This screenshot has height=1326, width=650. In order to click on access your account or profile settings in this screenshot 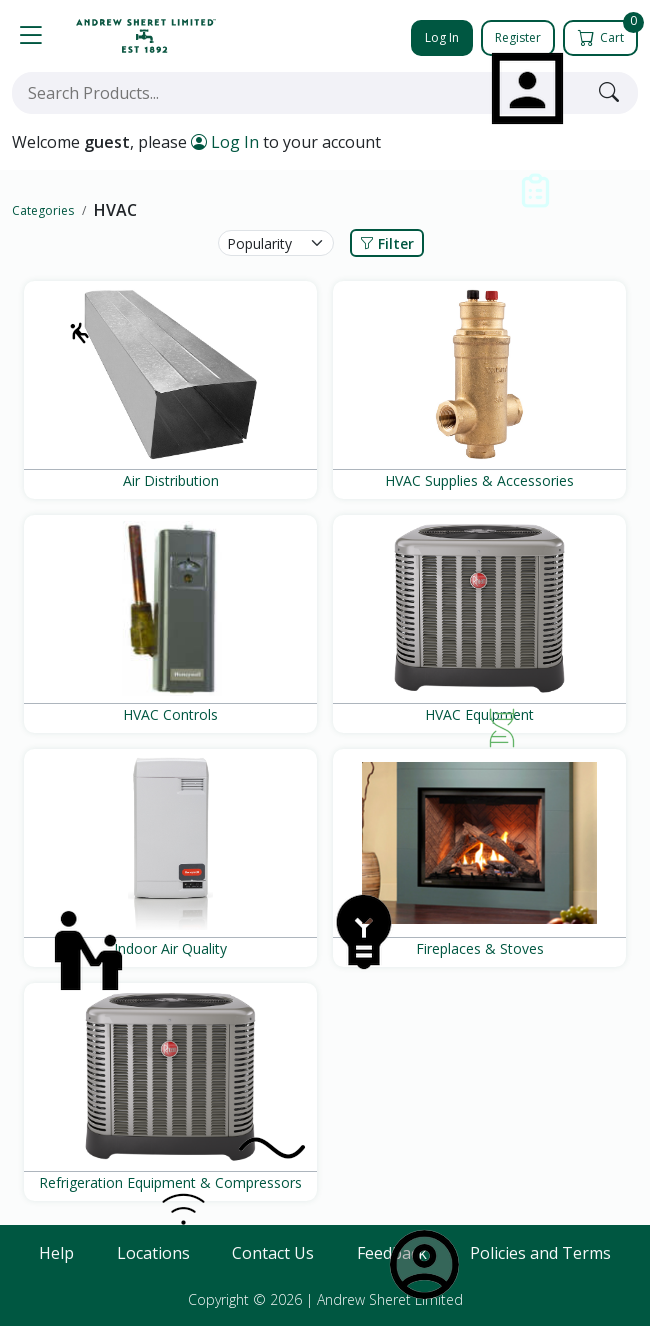, I will do `click(424, 1264)`.